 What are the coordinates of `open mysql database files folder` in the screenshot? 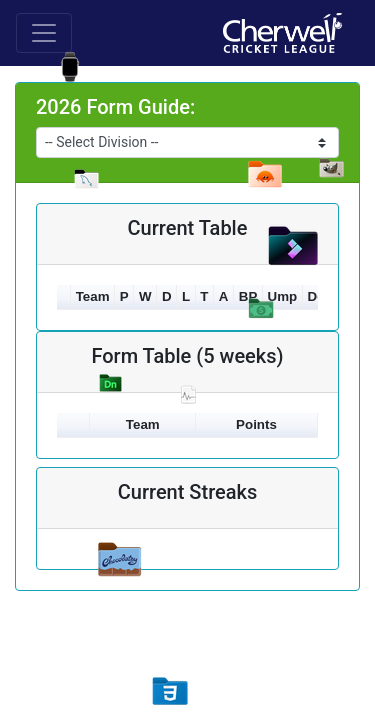 It's located at (86, 179).